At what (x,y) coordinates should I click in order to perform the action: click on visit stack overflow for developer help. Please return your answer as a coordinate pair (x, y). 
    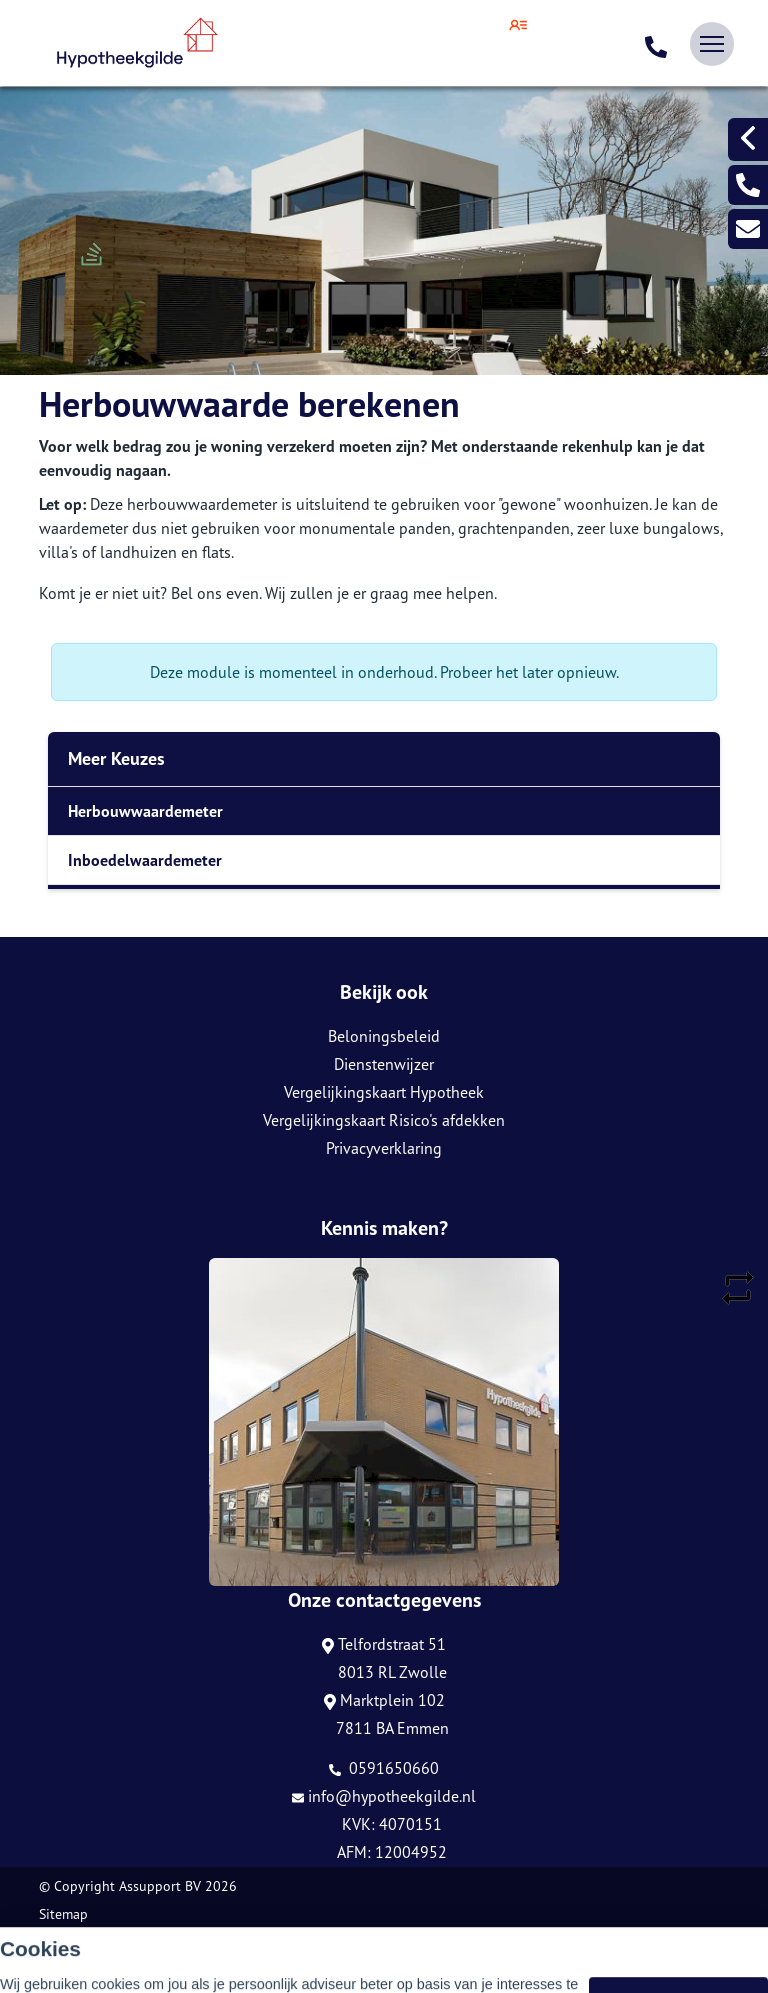
    Looking at the image, I should click on (91, 254).